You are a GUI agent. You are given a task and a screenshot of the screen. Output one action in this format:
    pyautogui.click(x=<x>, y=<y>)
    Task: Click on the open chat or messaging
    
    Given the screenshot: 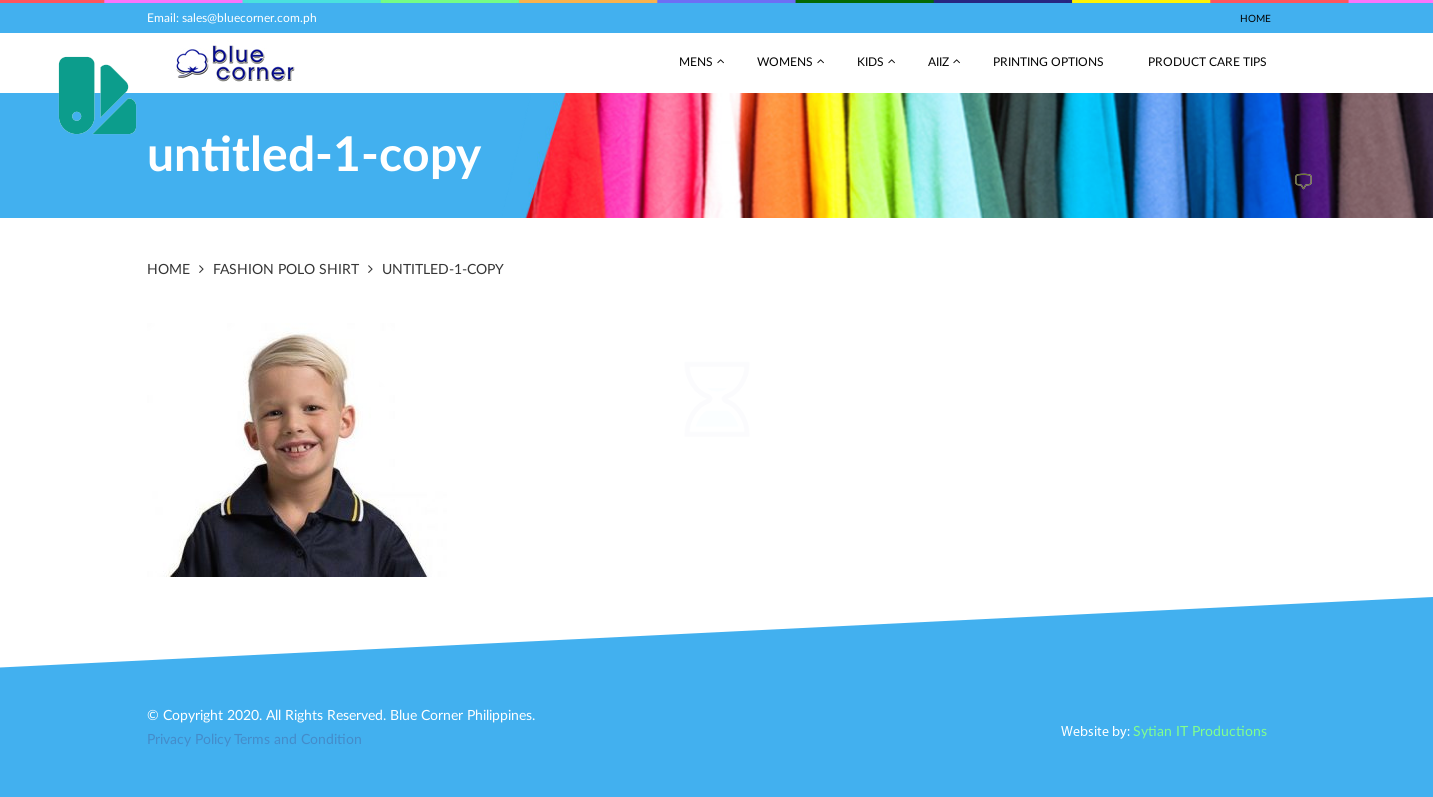 What is the action you would take?
    pyautogui.click(x=1303, y=181)
    